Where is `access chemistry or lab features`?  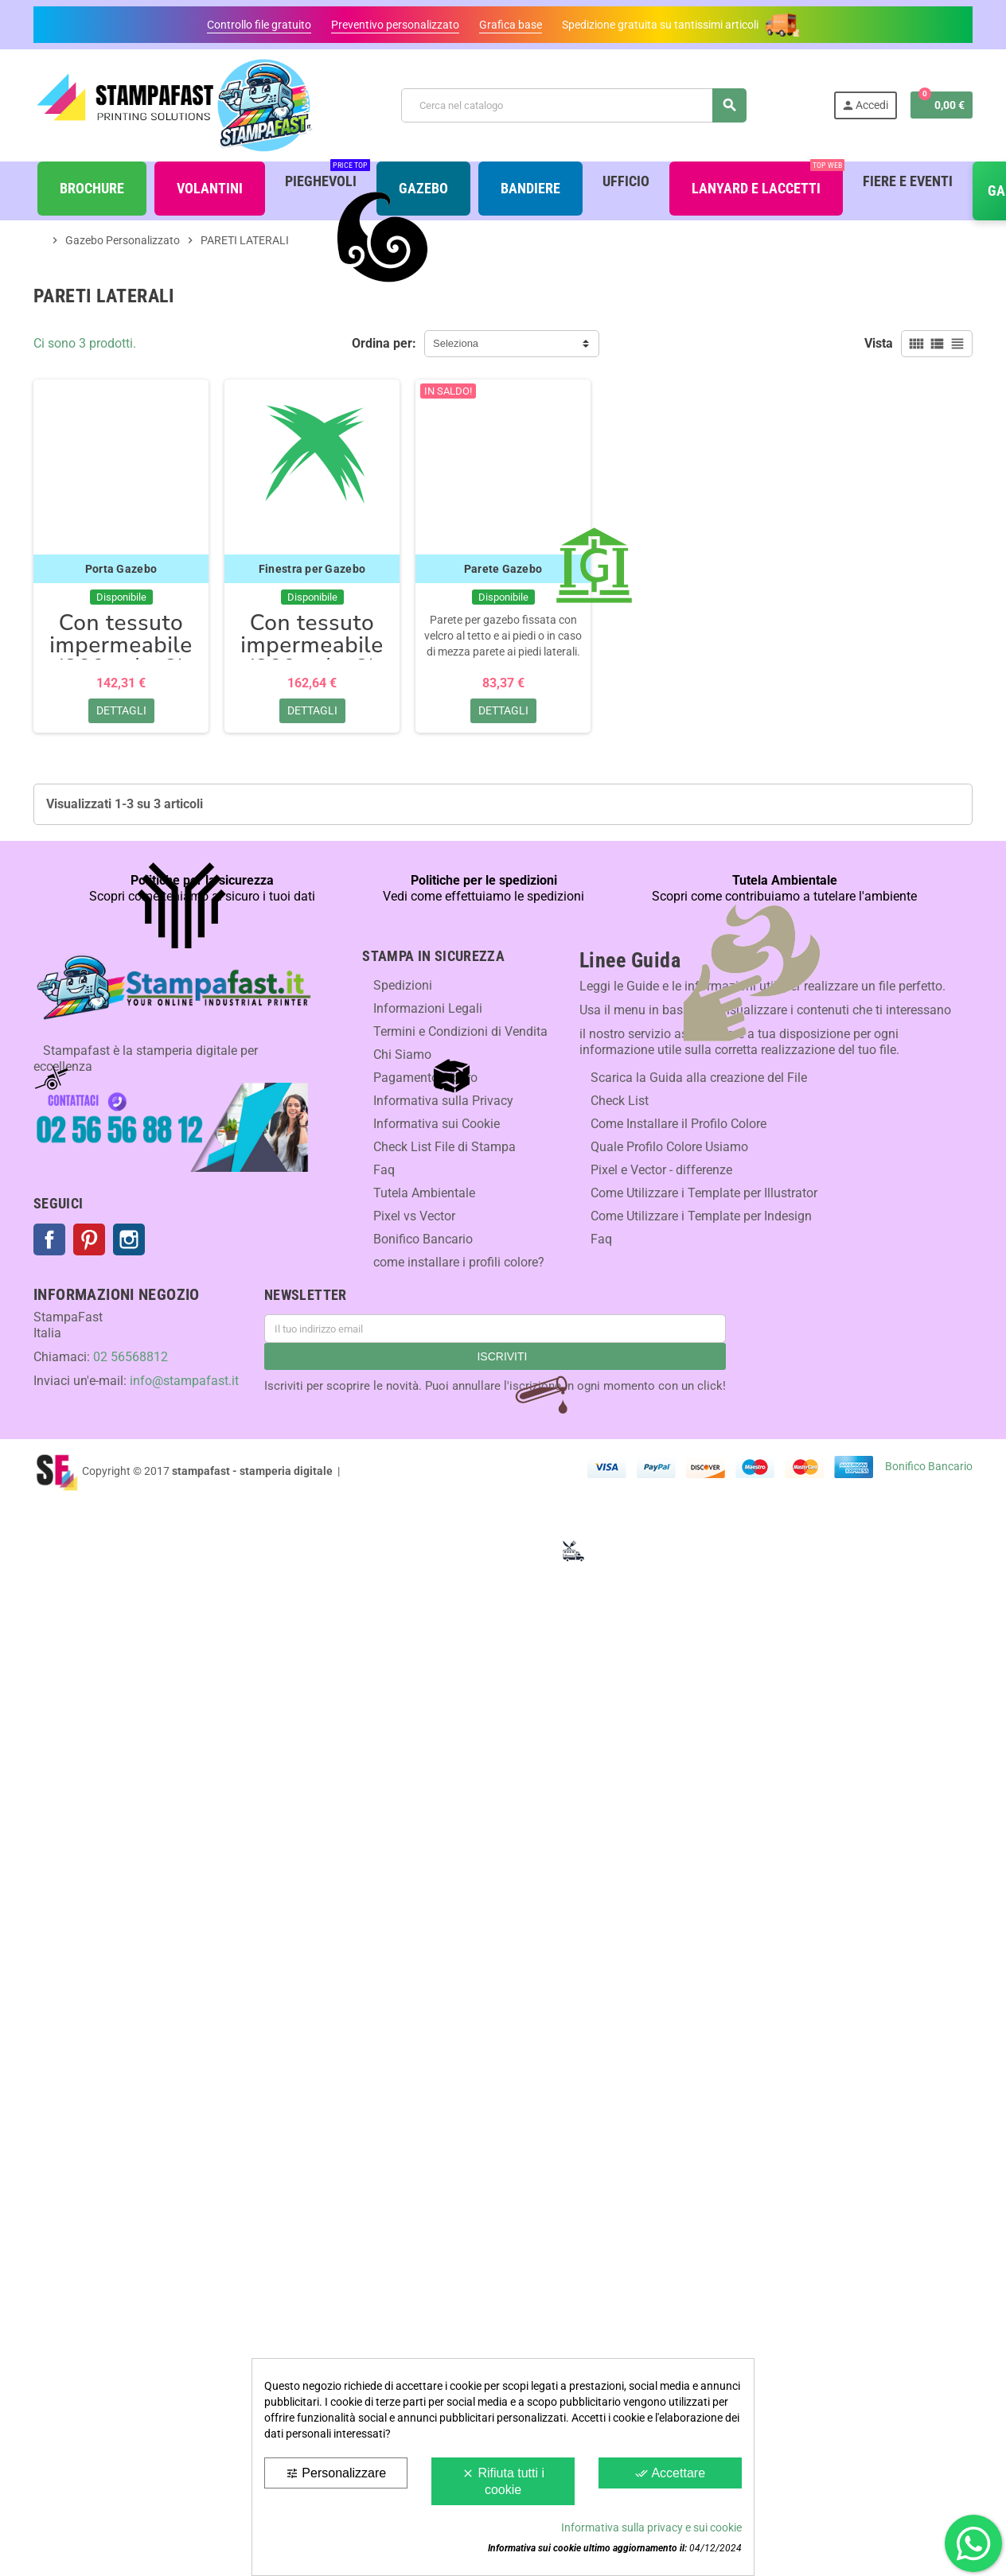 access chemistry or lab features is located at coordinates (541, 1396).